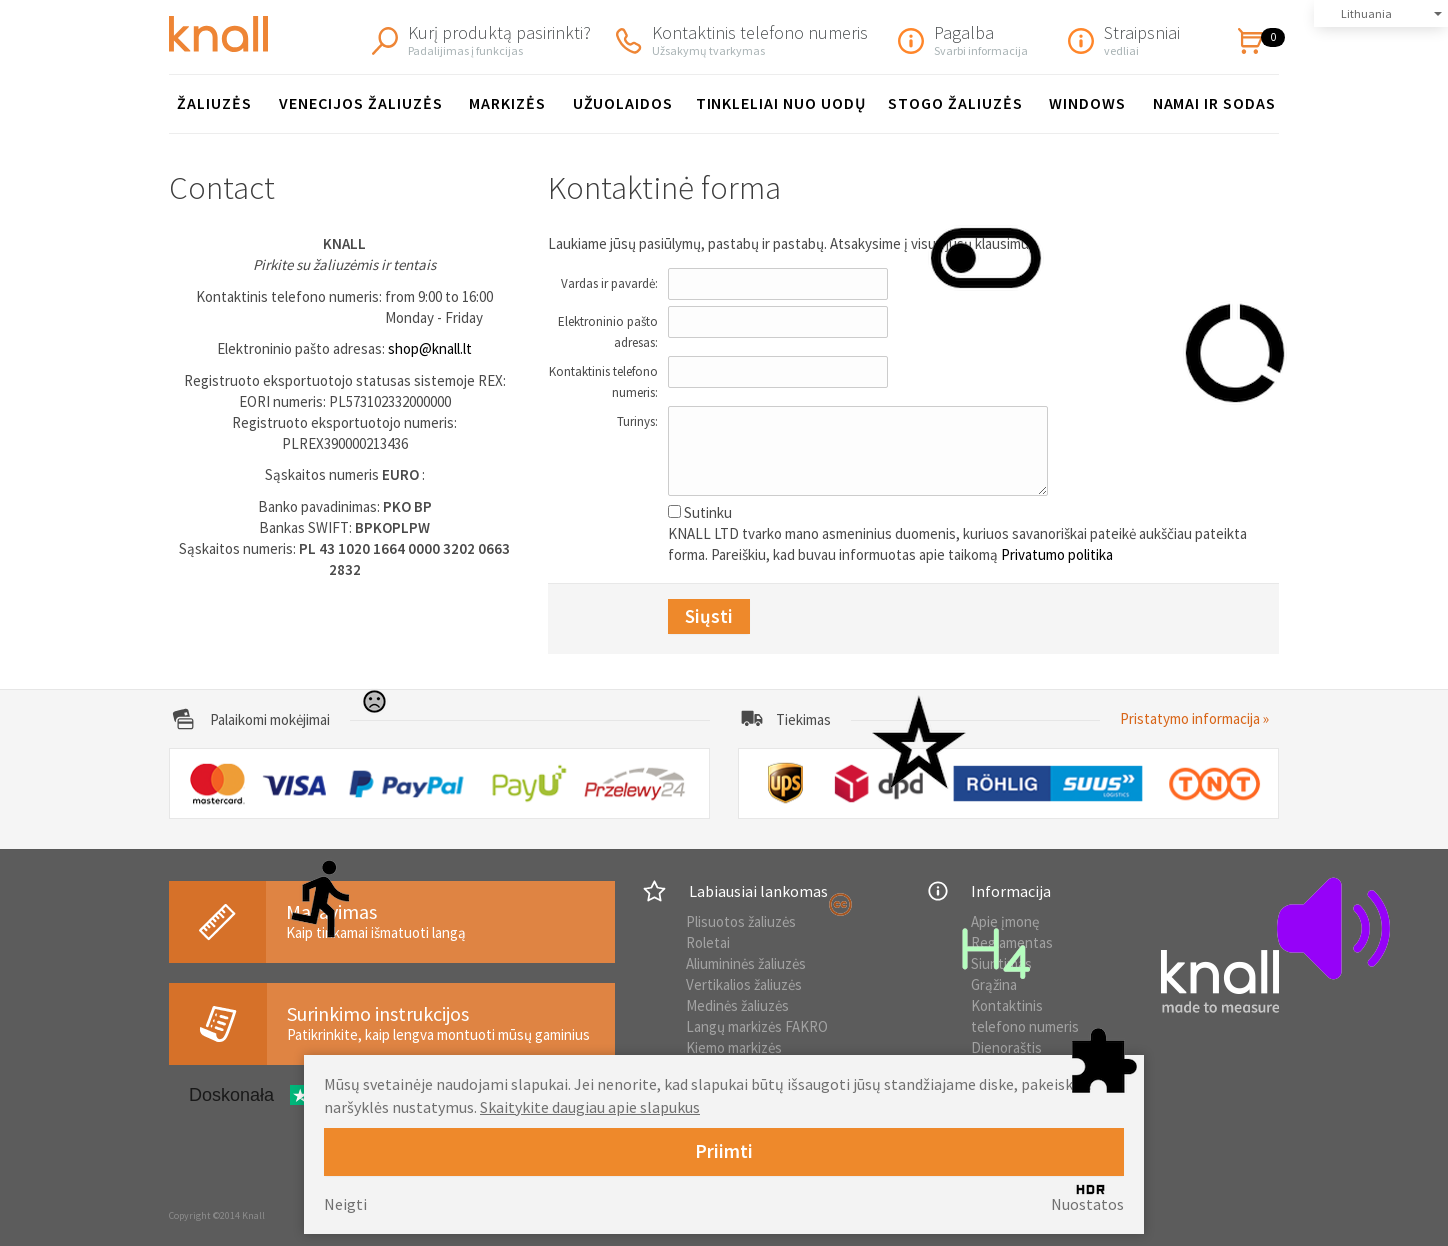  Describe the element at coordinates (1090, 1189) in the screenshot. I see `enable HDR mode for photos` at that location.